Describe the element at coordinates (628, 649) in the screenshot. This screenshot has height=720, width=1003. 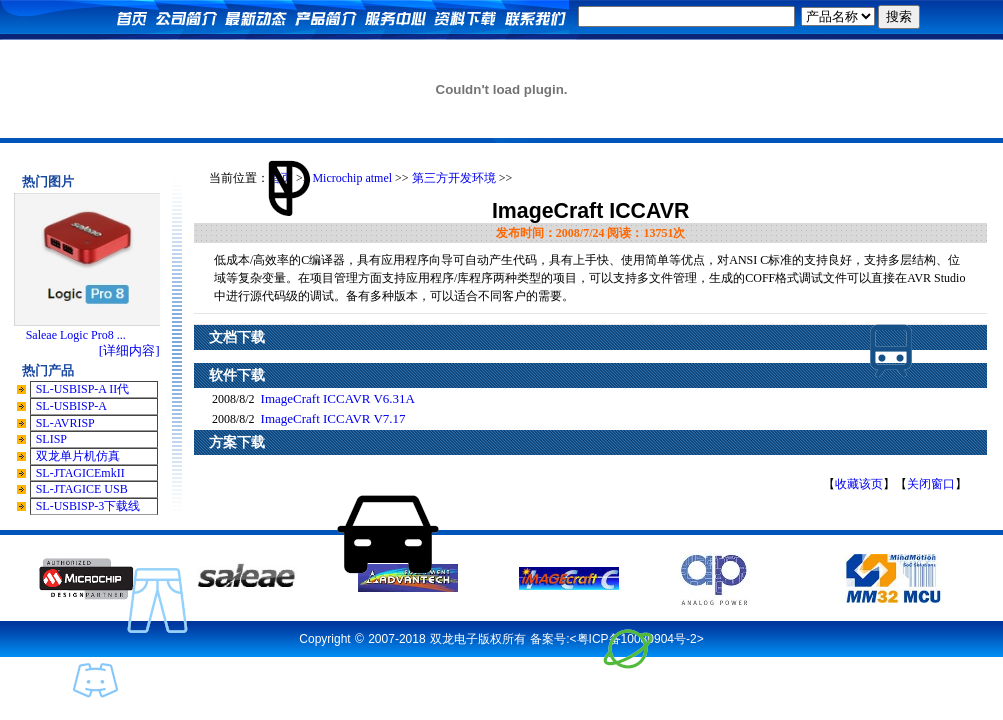
I see `explore global or worldwide content` at that location.